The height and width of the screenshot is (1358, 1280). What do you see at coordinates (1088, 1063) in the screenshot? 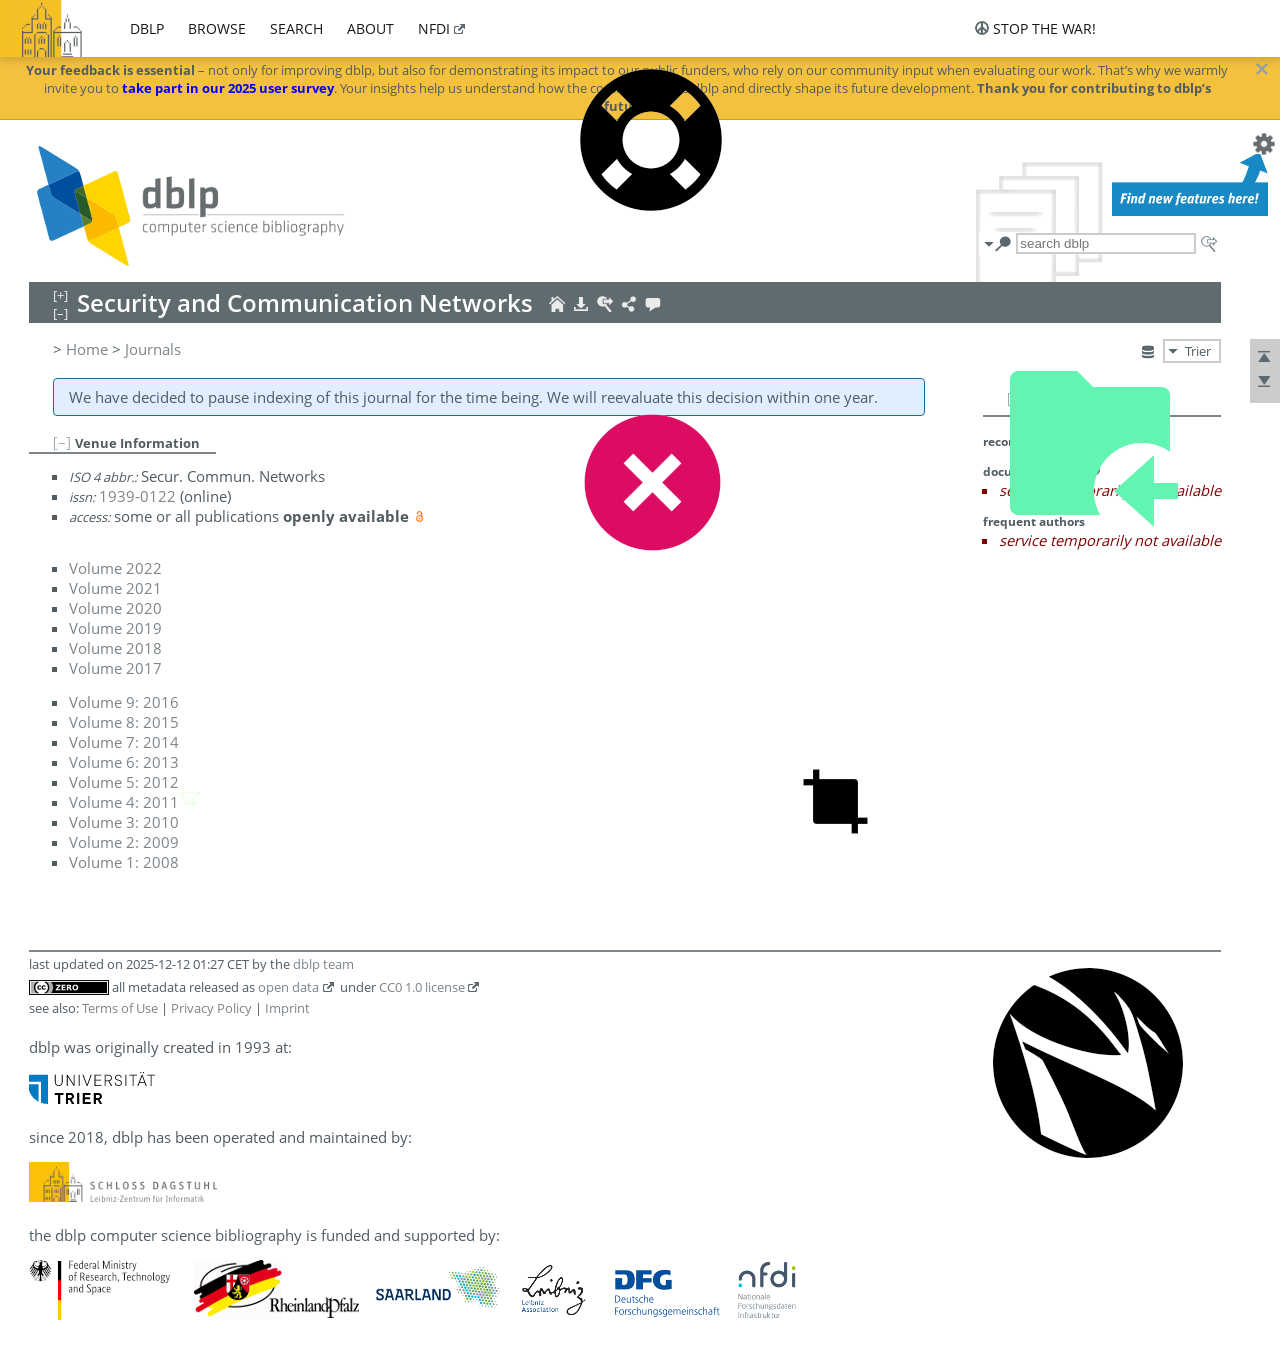
I see `spacemacs text editor logo` at bounding box center [1088, 1063].